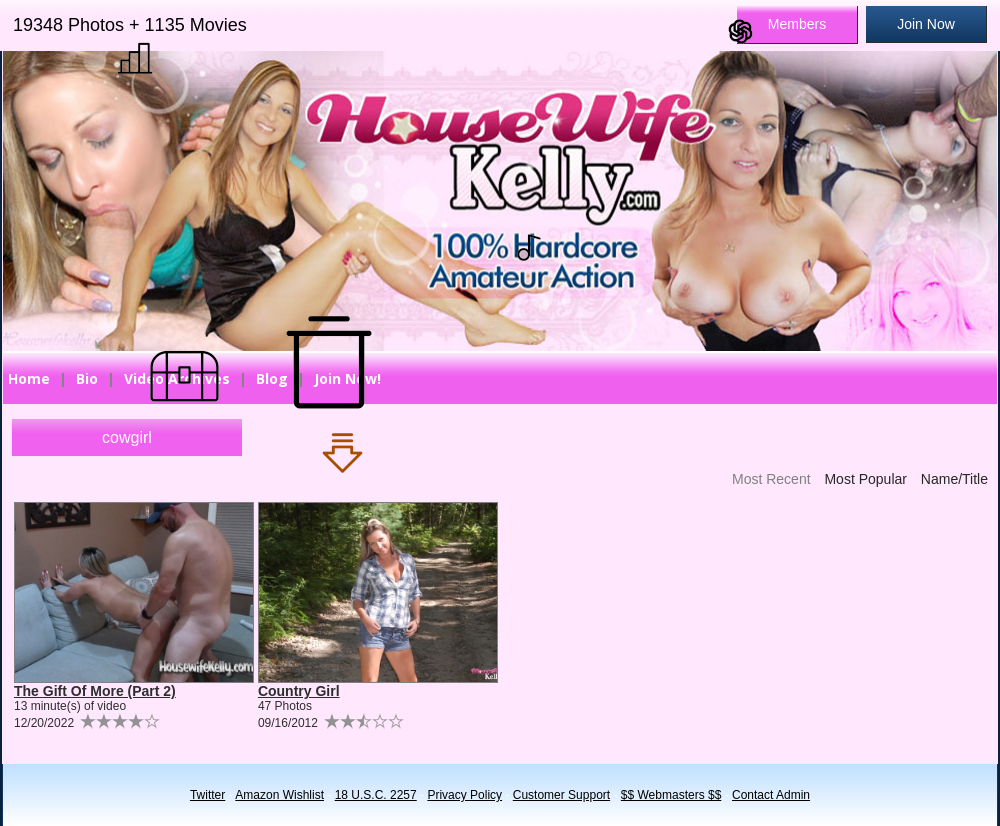 The width and height of the screenshot is (1000, 826). I want to click on view analytics or statistics, so click(135, 59).